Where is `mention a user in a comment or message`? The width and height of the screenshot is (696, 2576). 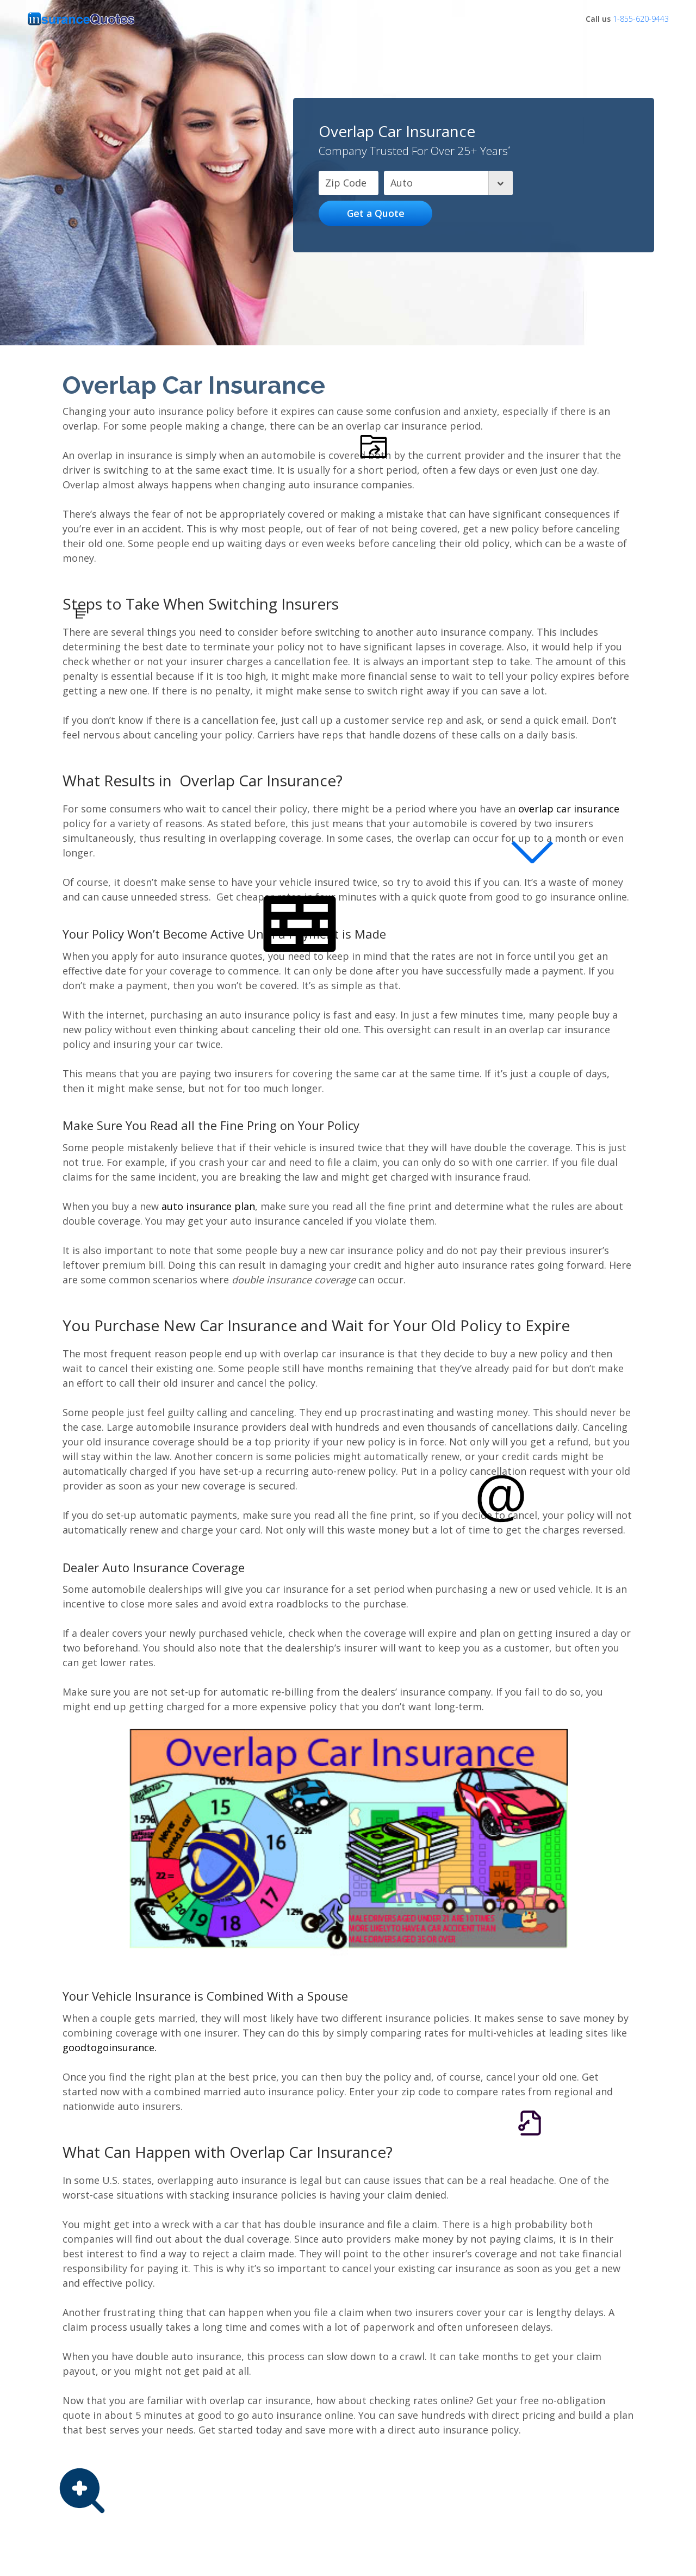
mention a user in a comment or message is located at coordinates (500, 1497).